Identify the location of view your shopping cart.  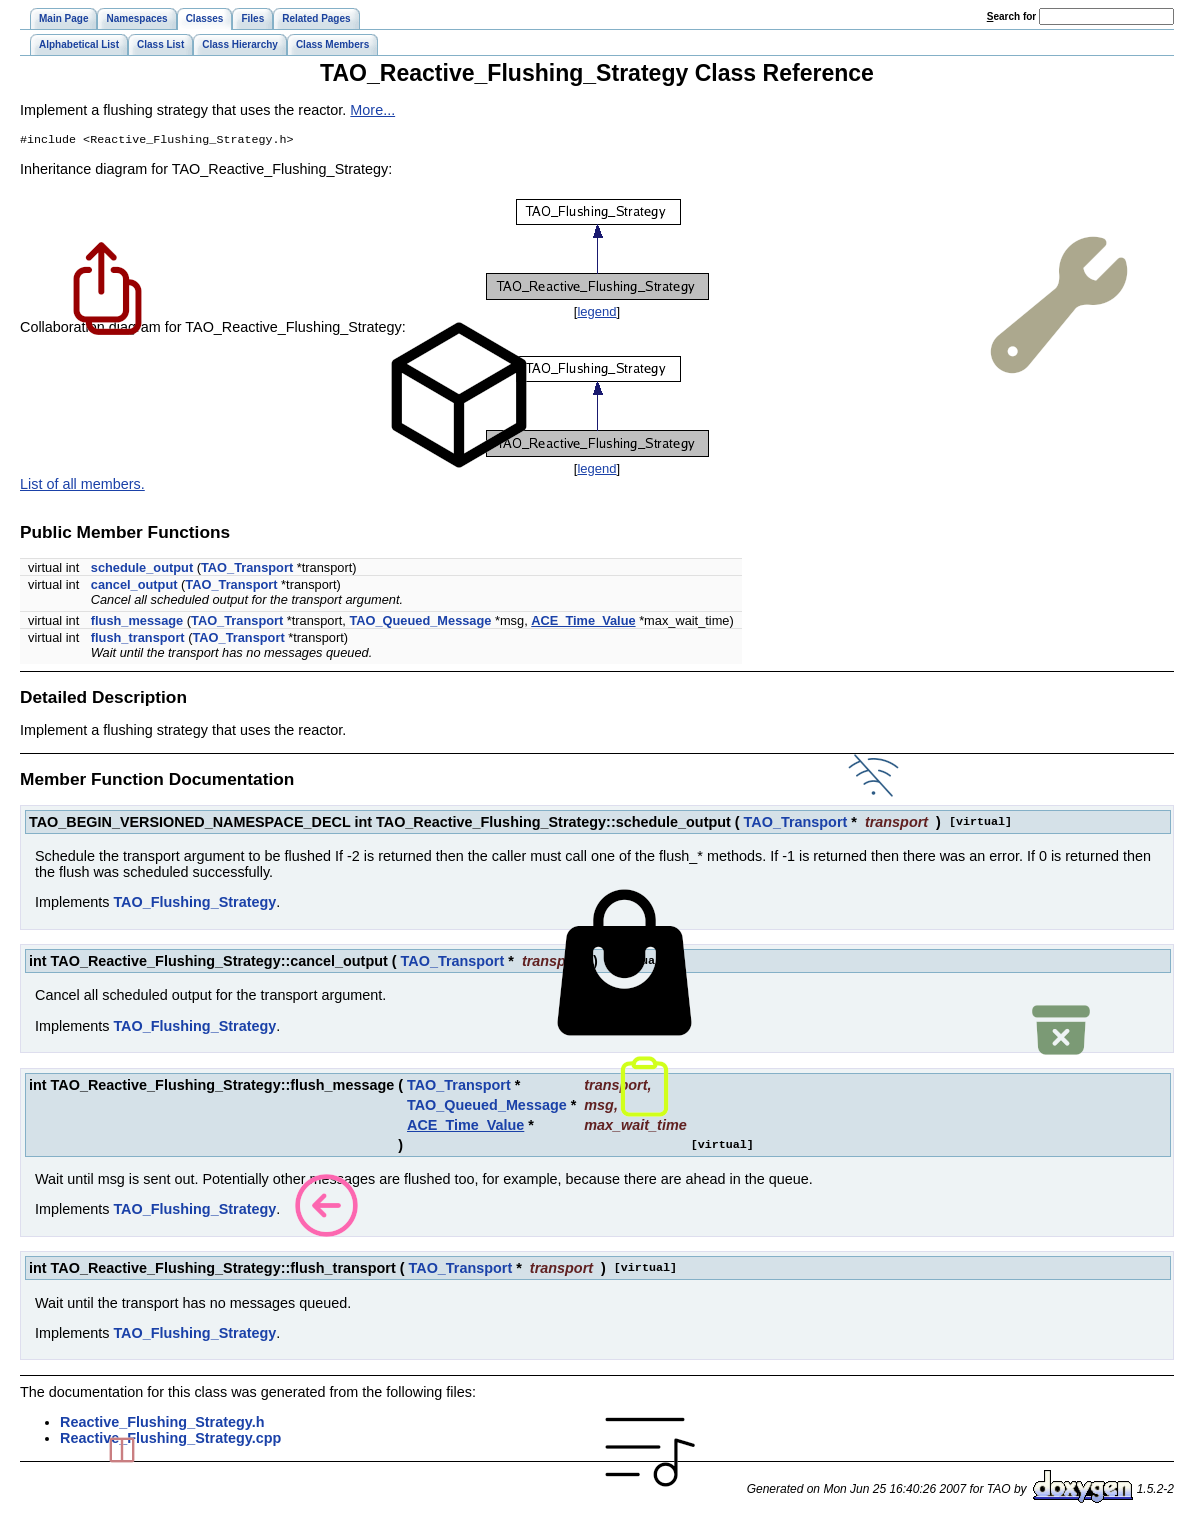
(624, 962).